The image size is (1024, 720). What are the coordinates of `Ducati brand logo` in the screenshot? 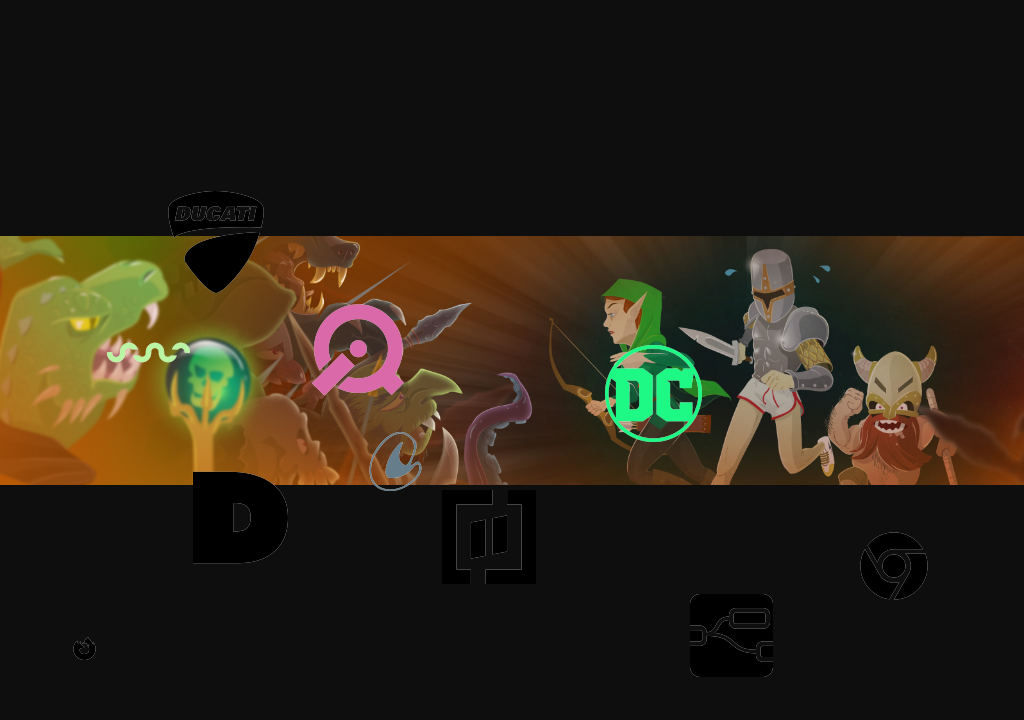 It's located at (216, 242).